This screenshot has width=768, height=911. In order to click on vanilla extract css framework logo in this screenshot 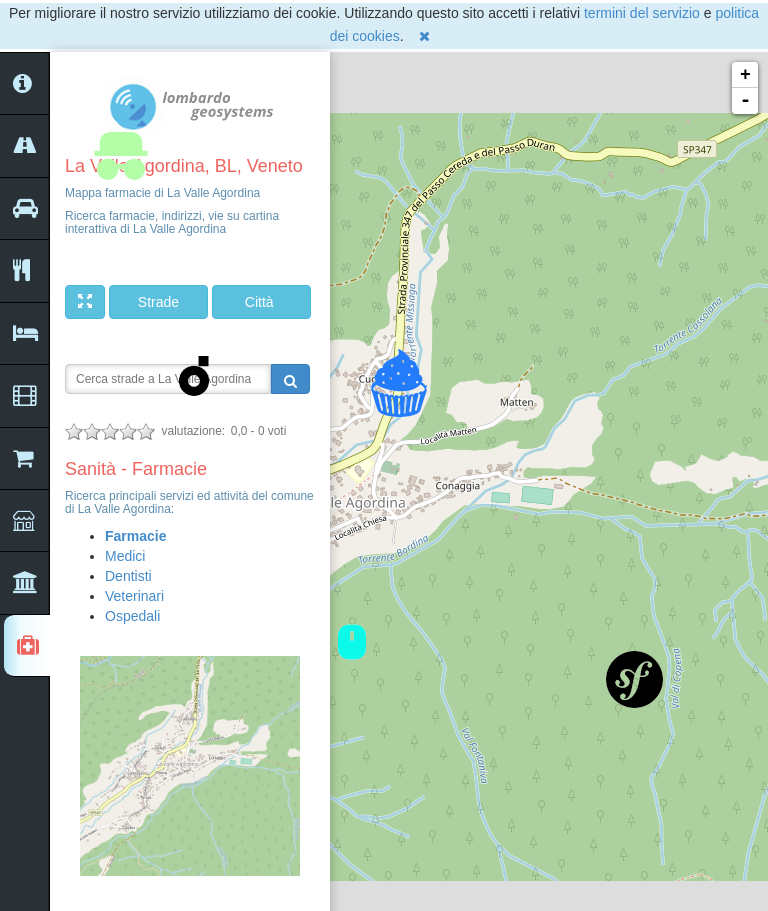, I will do `click(399, 383)`.